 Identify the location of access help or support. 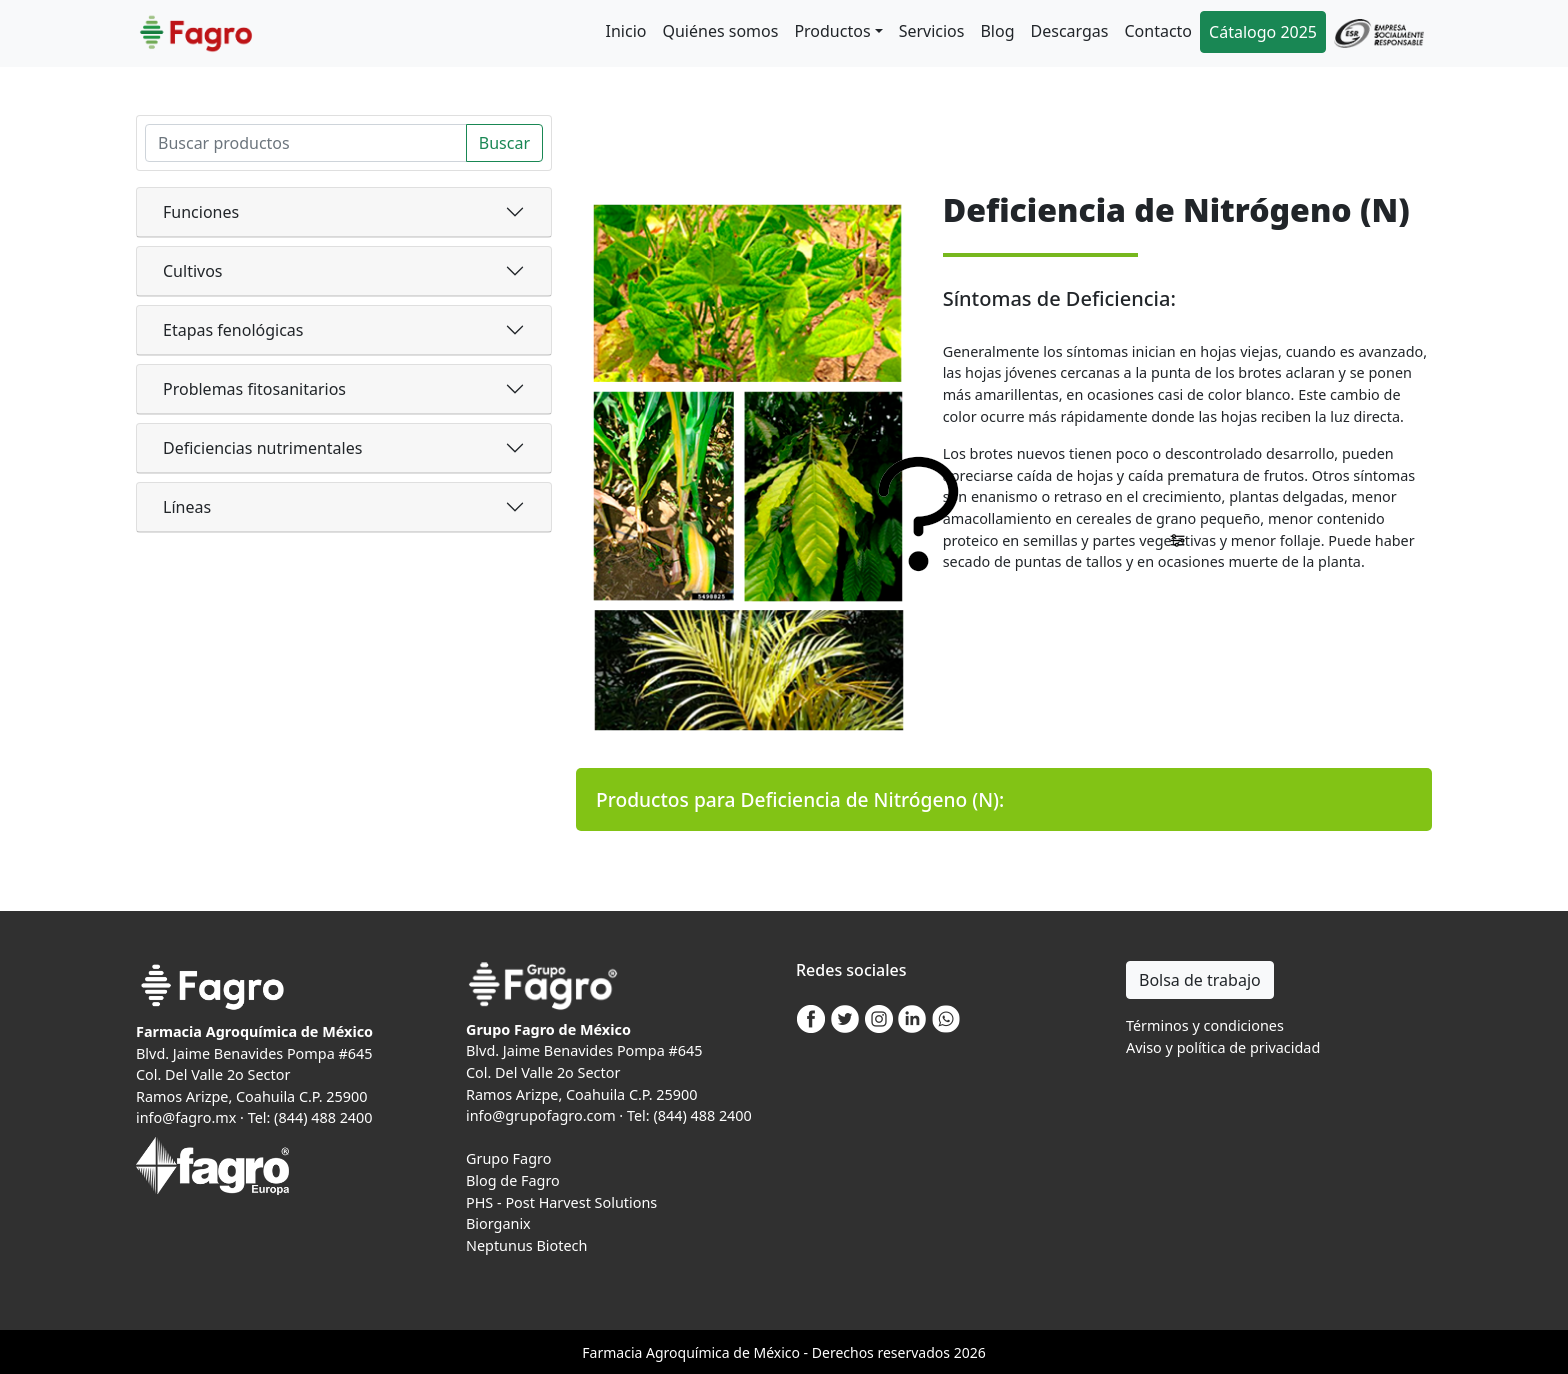
(918, 511).